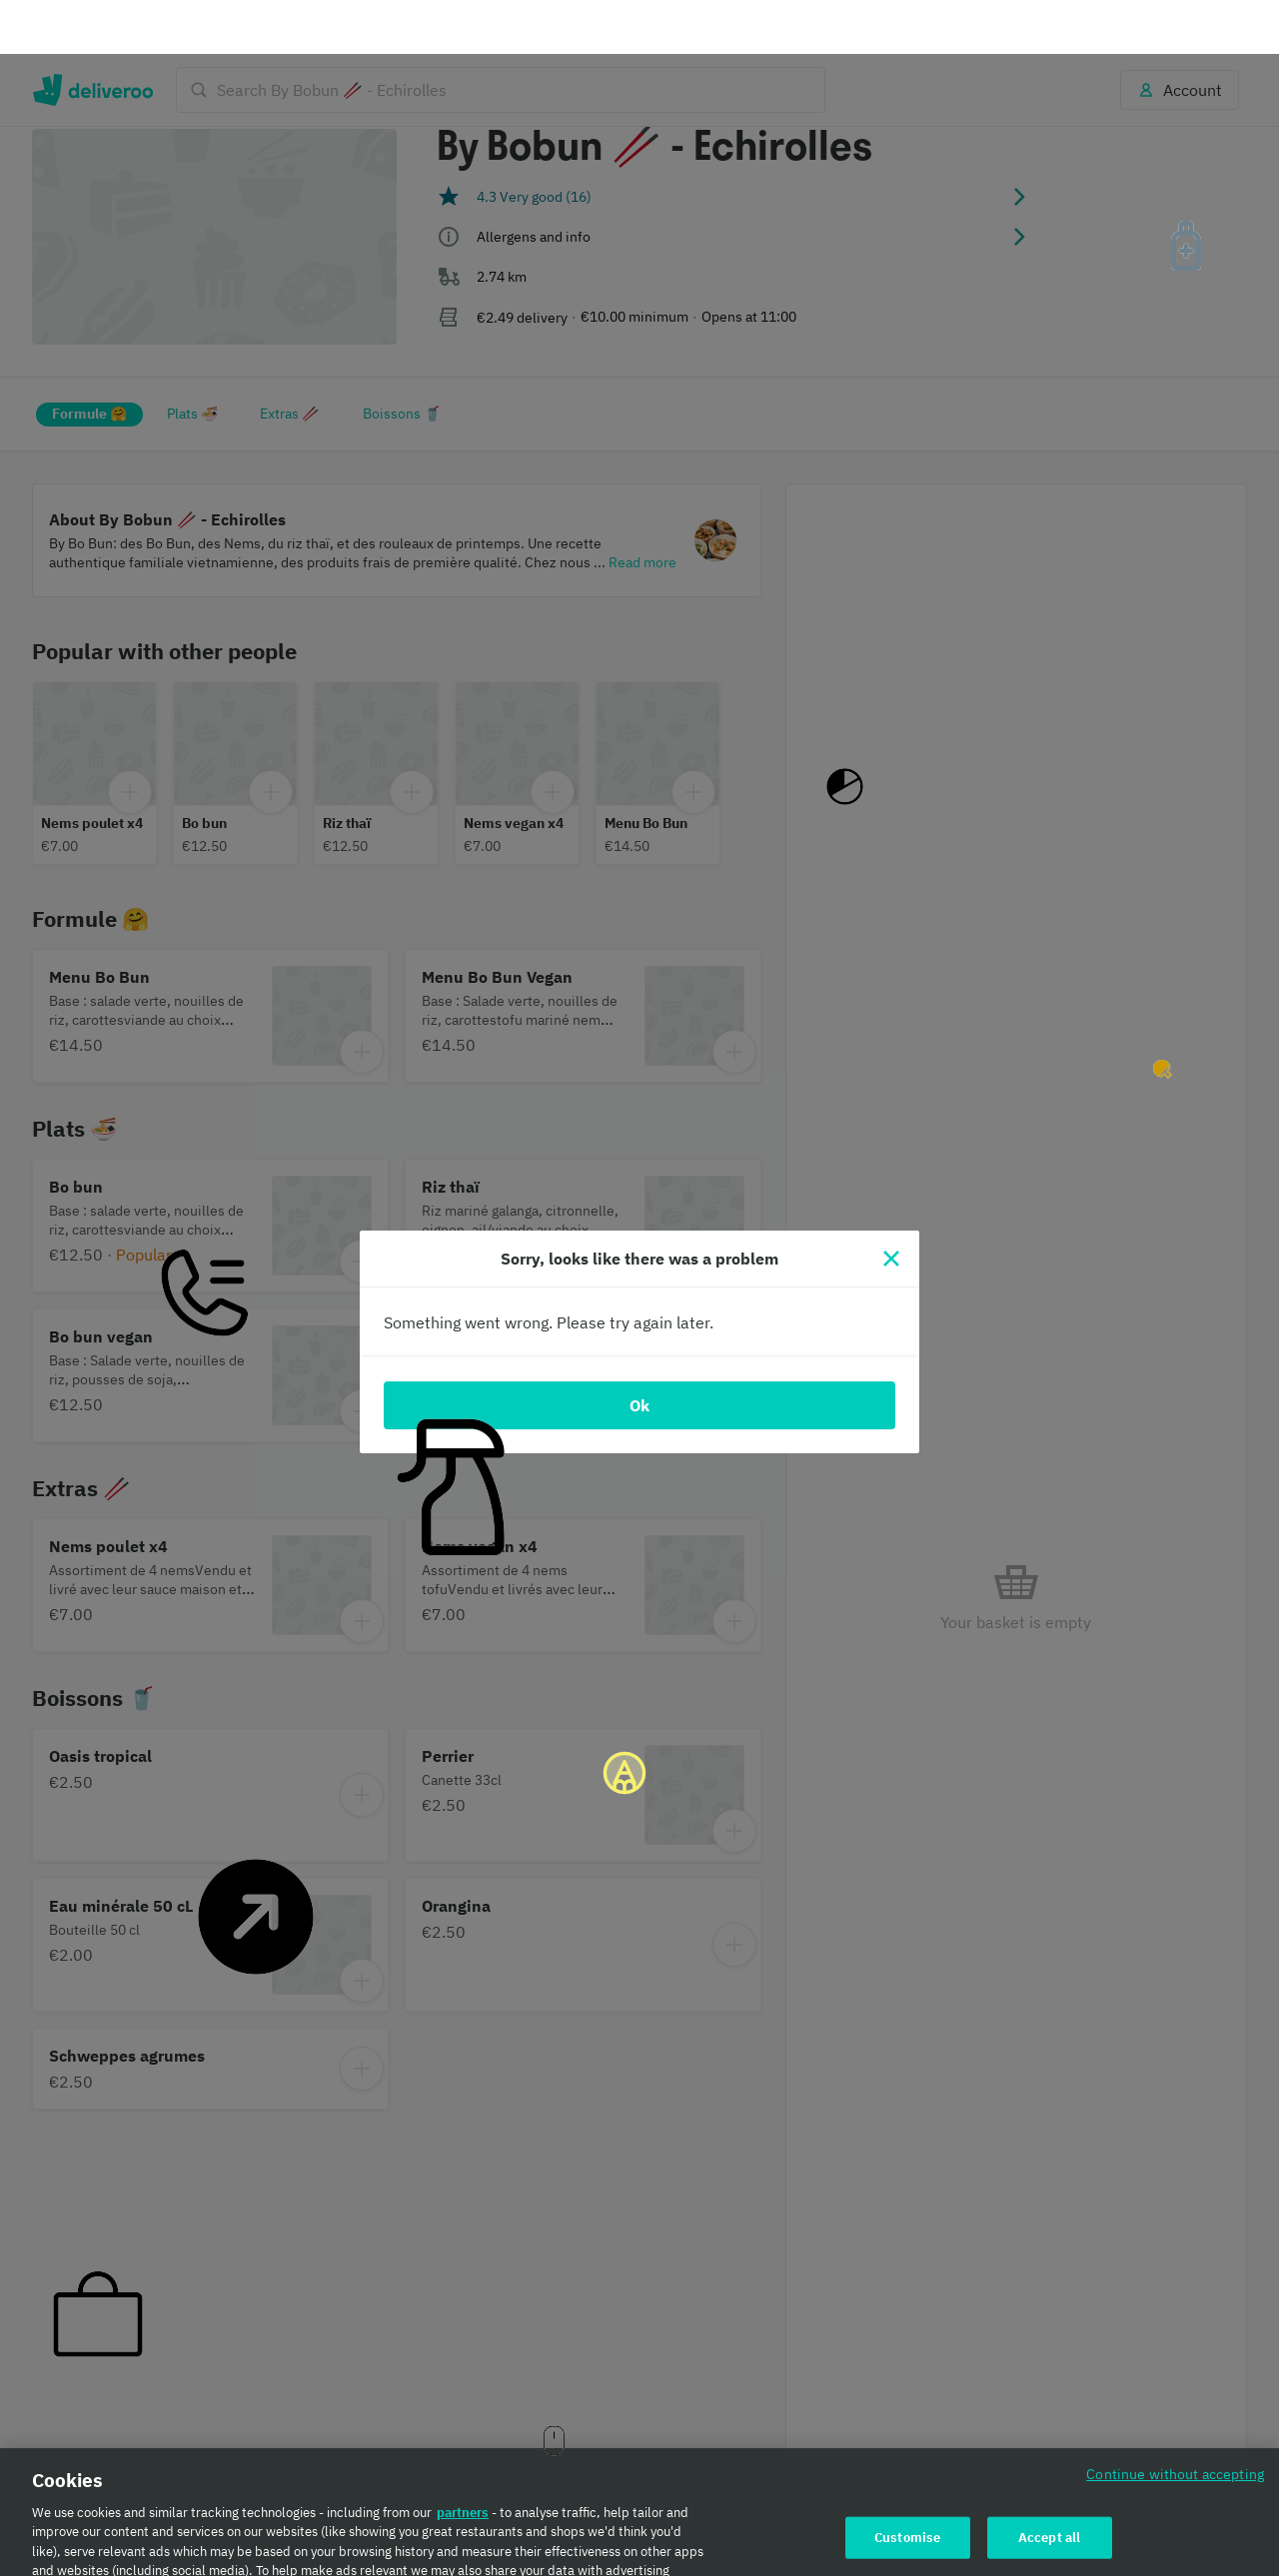  Describe the element at coordinates (554, 2440) in the screenshot. I see `indicates mouse input device` at that location.